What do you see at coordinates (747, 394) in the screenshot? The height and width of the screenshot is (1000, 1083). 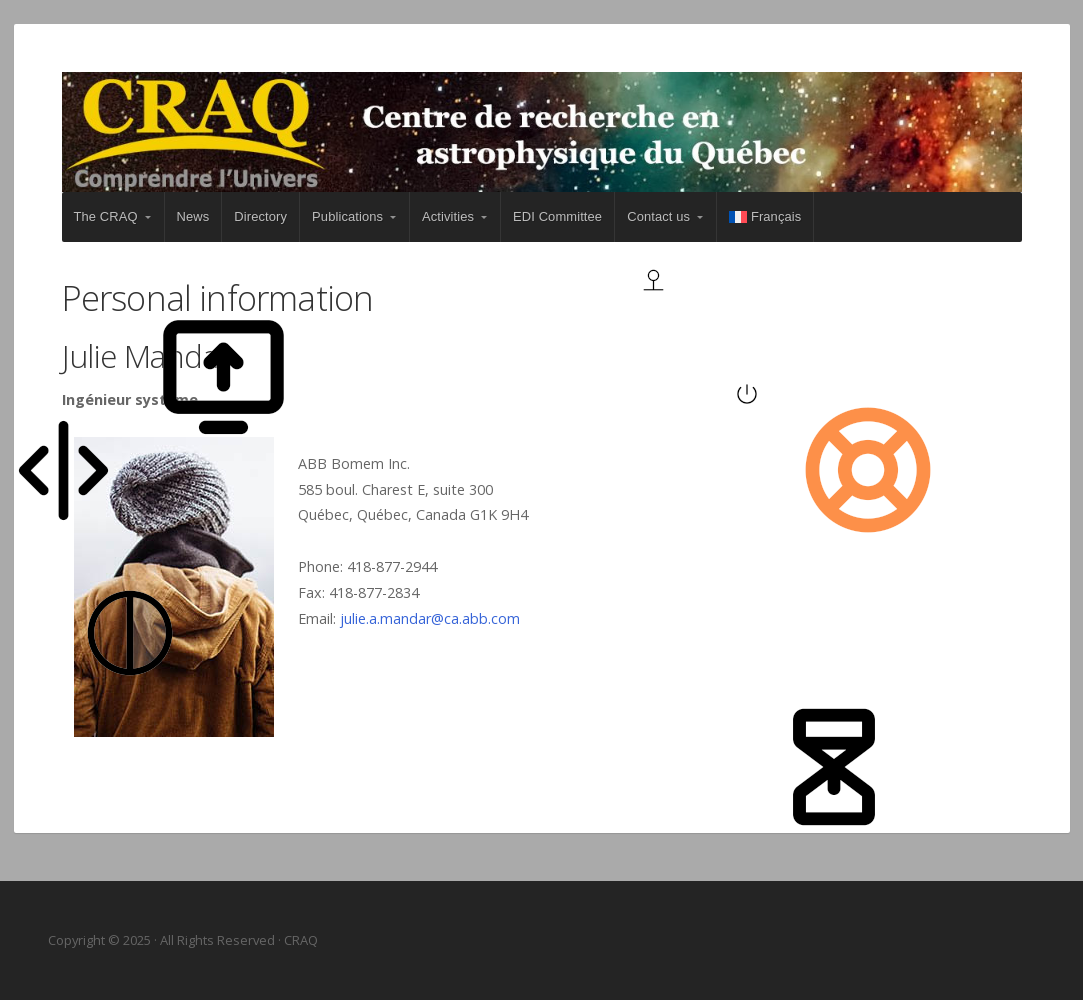 I see `turn device on or off` at bounding box center [747, 394].